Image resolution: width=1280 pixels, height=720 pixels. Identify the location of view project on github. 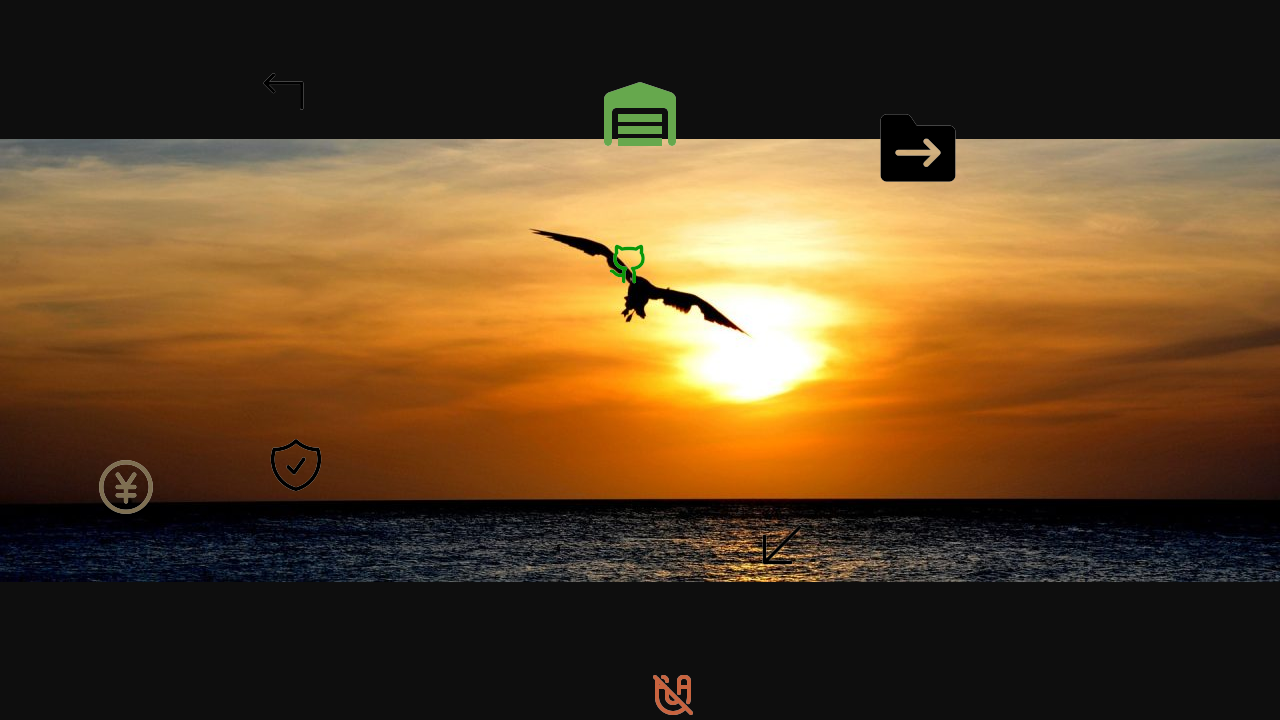
(629, 264).